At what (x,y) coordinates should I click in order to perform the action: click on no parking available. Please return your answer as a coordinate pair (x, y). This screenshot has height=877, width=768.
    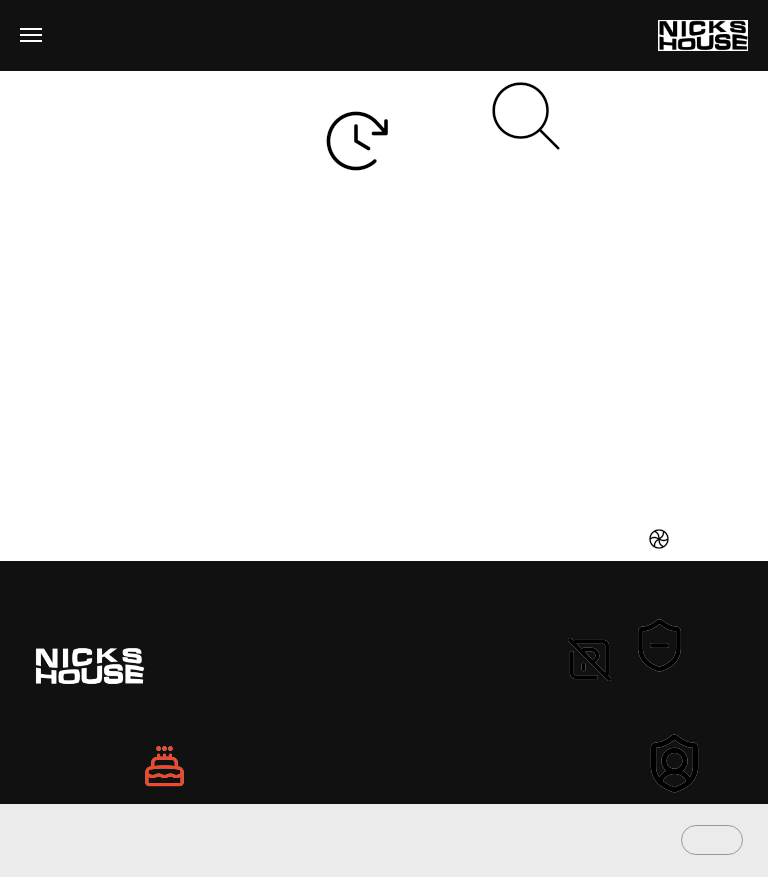
    Looking at the image, I should click on (589, 659).